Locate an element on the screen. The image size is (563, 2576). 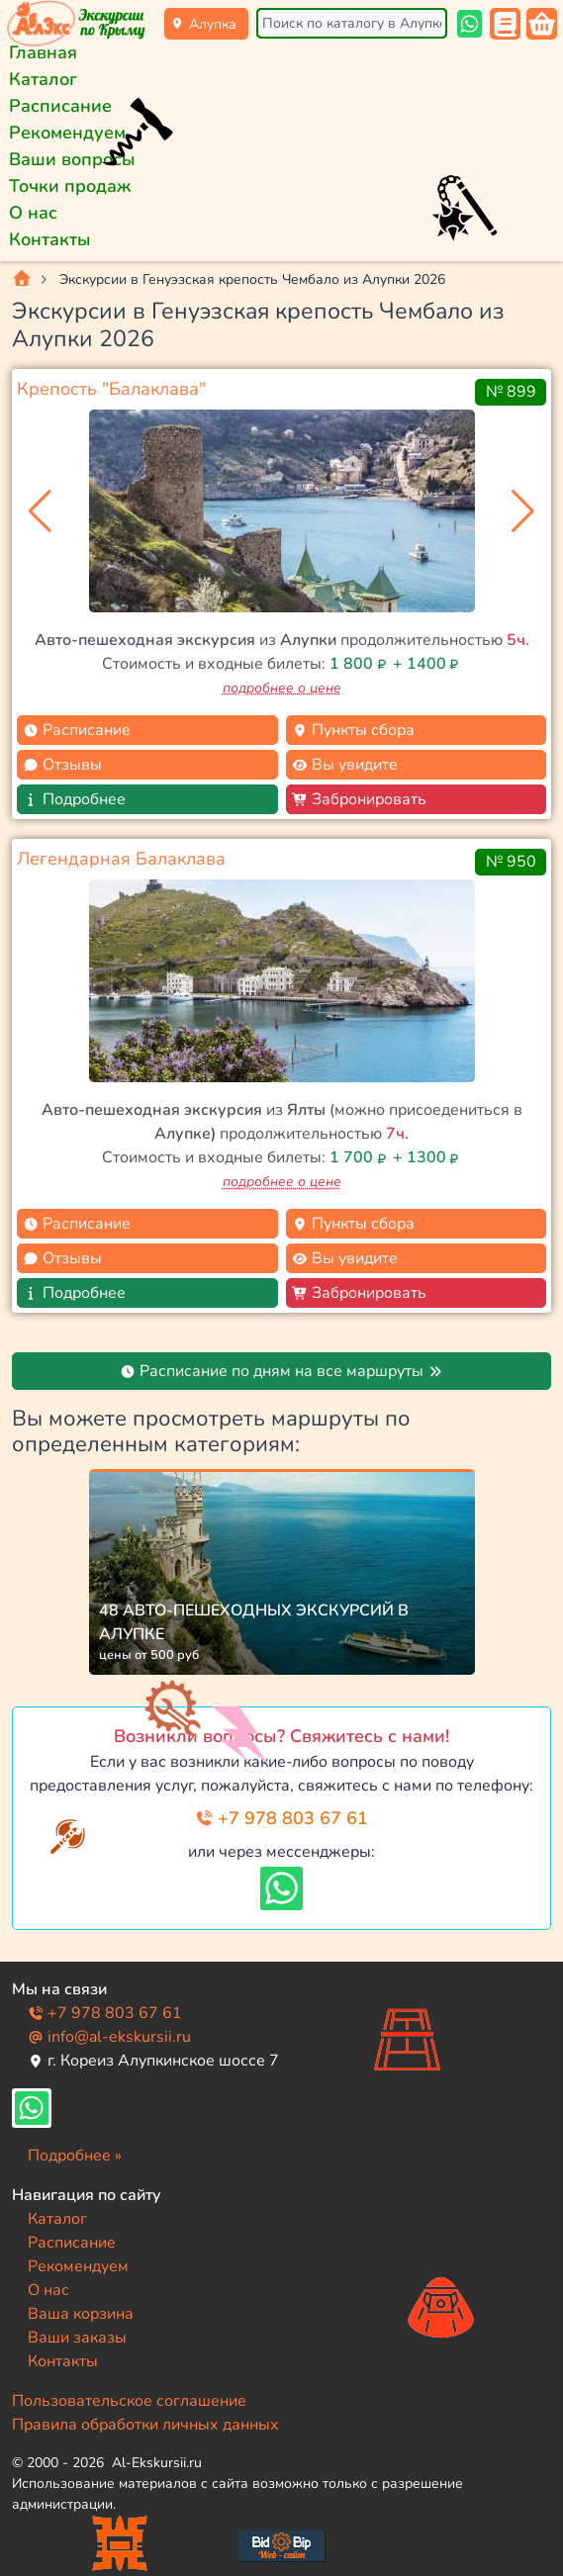
wine or beverage tool in a kitchen app is located at coordinates (138, 132).